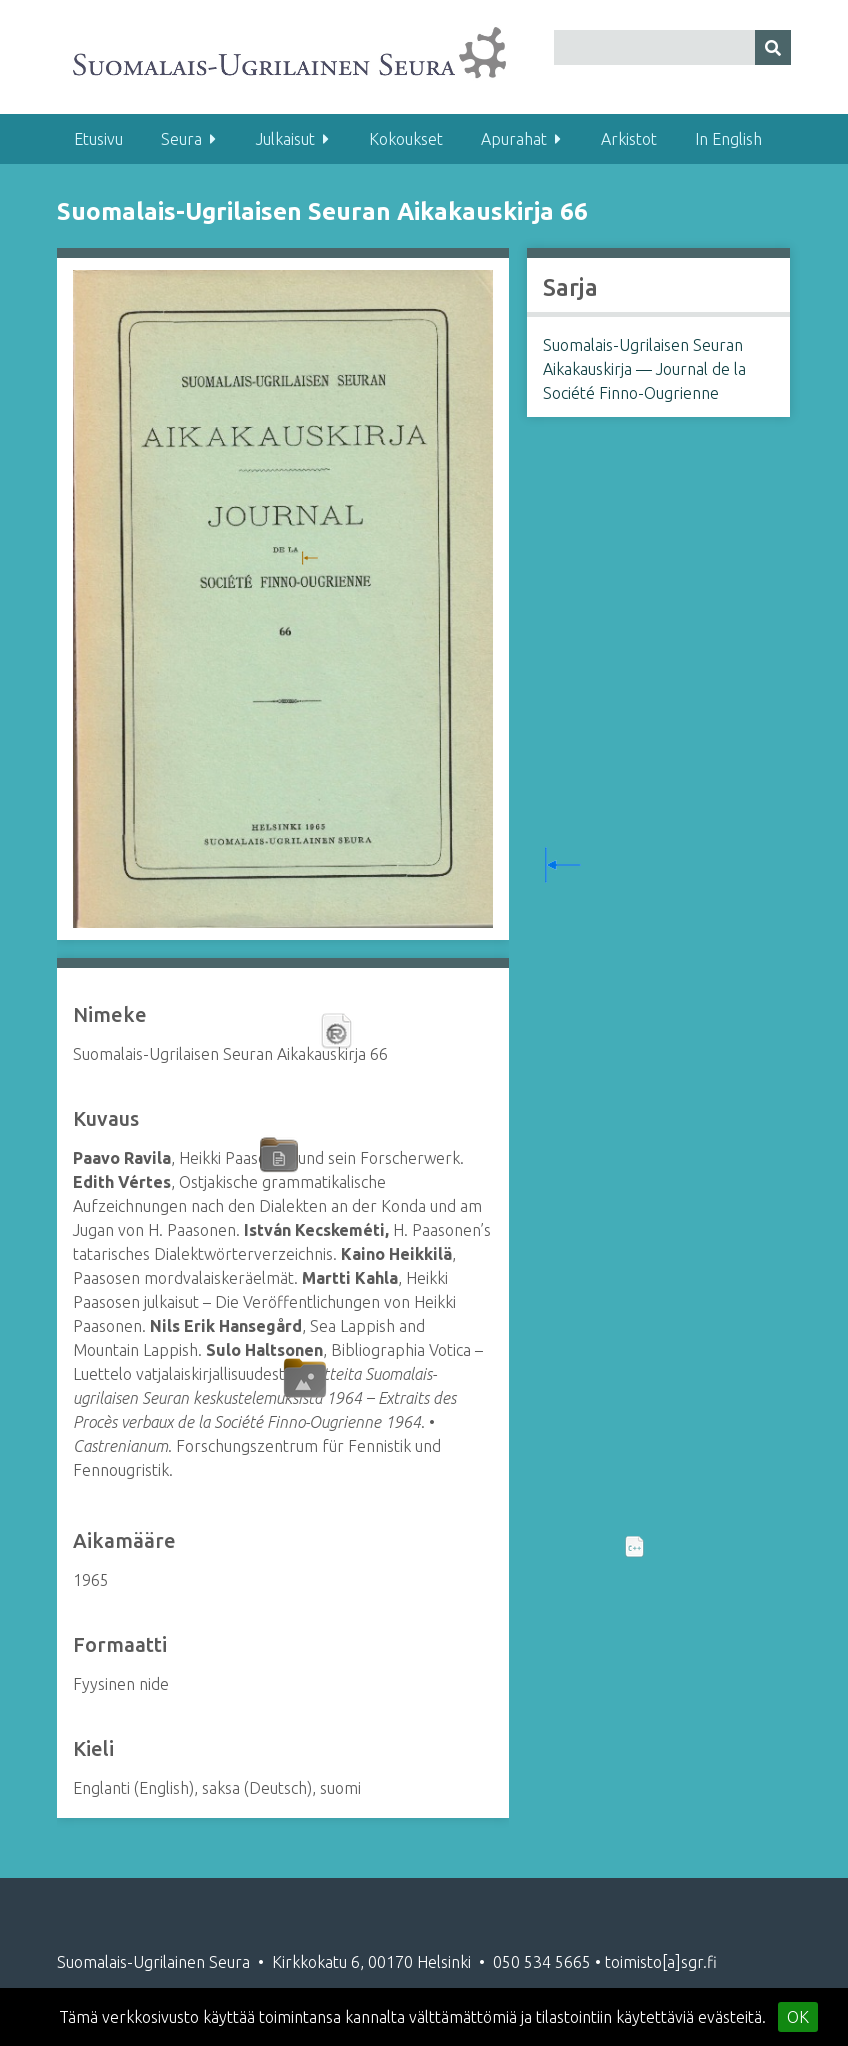  I want to click on open your pictures folder, so click(305, 1378).